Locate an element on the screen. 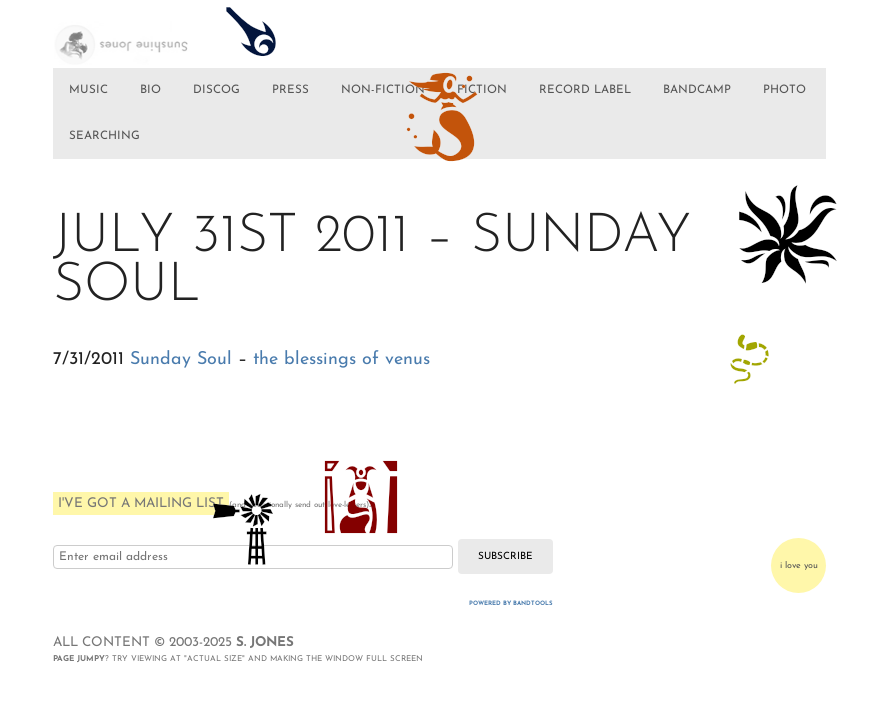 The image size is (879, 720). the high priestess tarot card is located at coordinates (361, 497).